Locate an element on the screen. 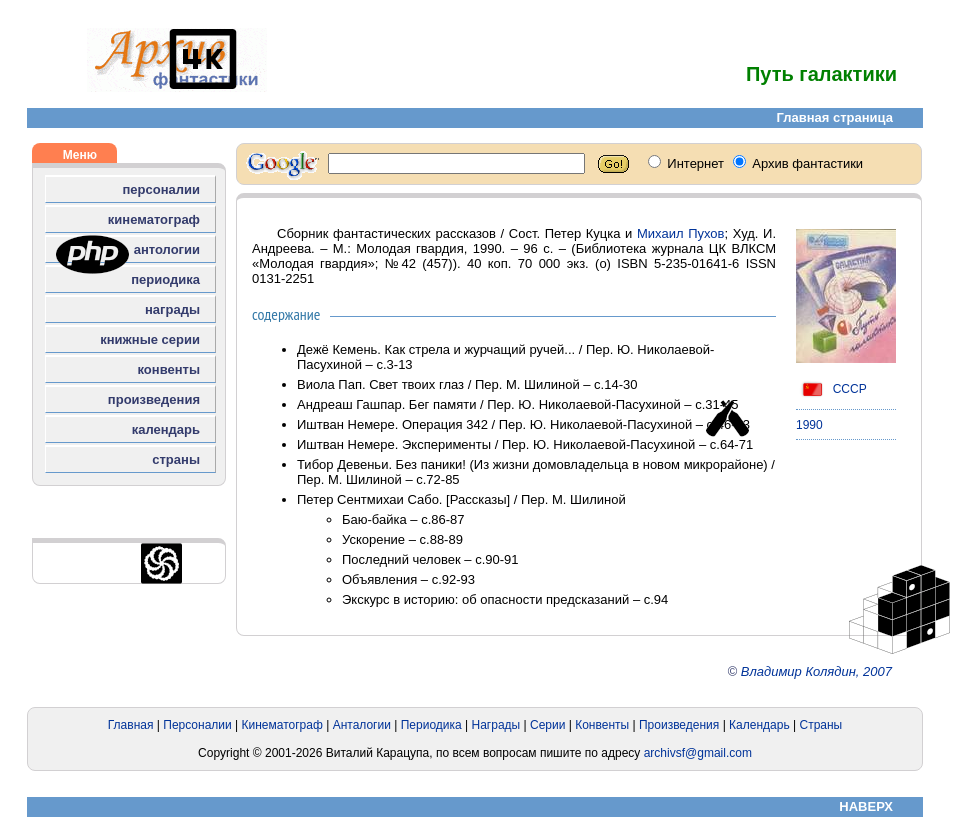 Image resolution: width=954 pixels, height=840 pixels. indicates 4k video resolution is available is located at coordinates (203, 59).